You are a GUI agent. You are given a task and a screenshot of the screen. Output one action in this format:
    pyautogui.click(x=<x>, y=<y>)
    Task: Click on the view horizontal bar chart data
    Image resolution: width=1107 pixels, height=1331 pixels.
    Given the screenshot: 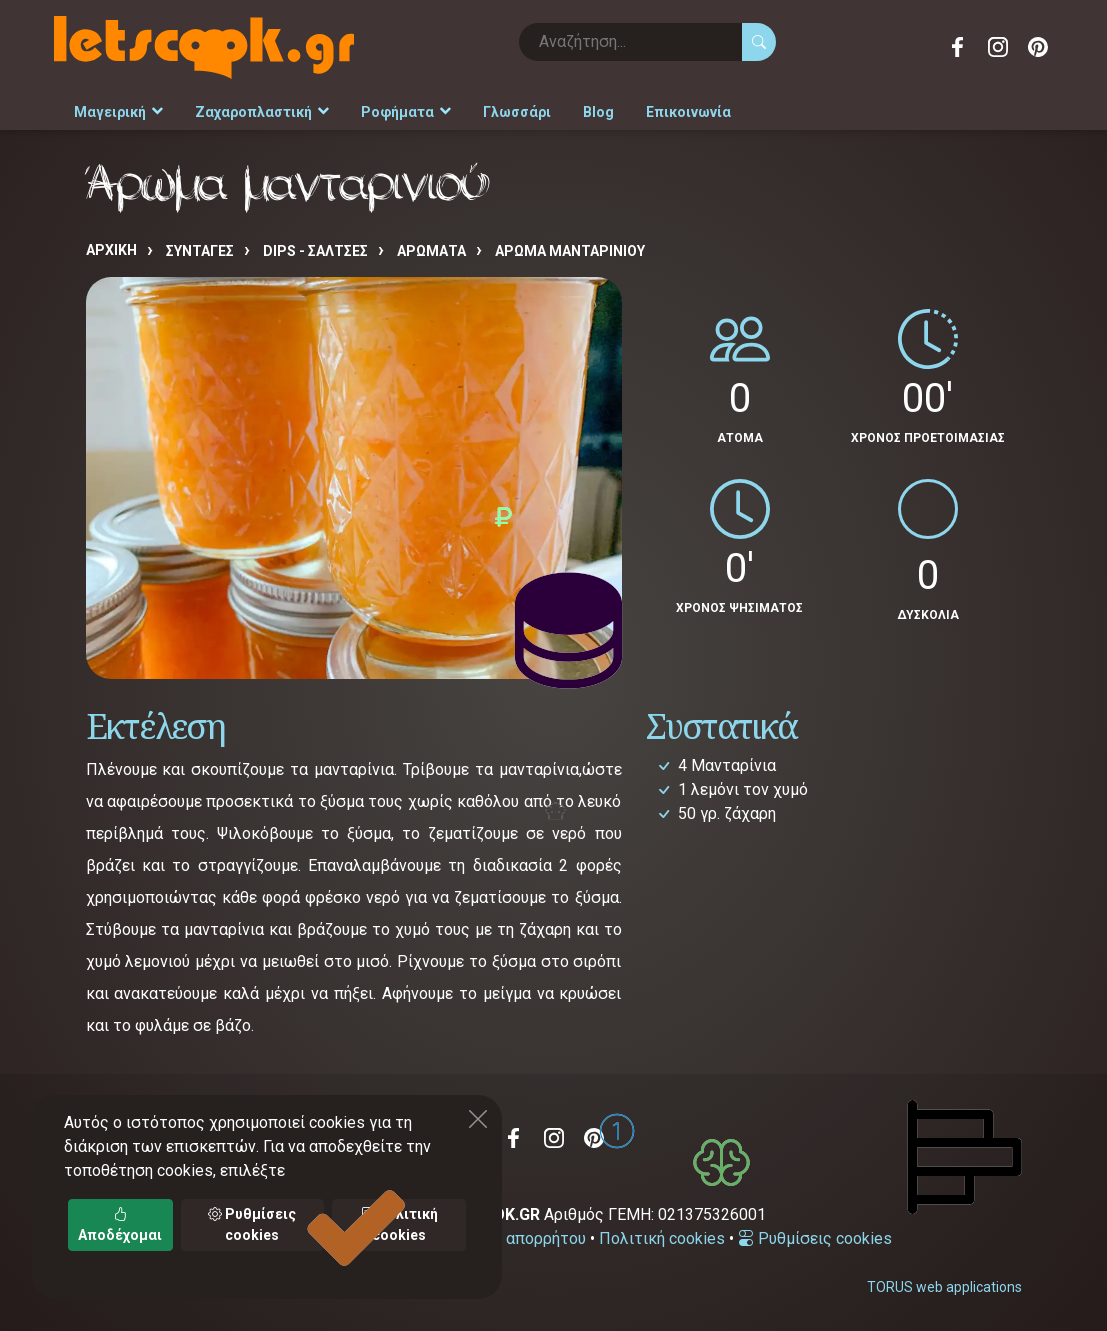 What is the action you would take?
    pyautogui.click(x=960, y=1157)
    